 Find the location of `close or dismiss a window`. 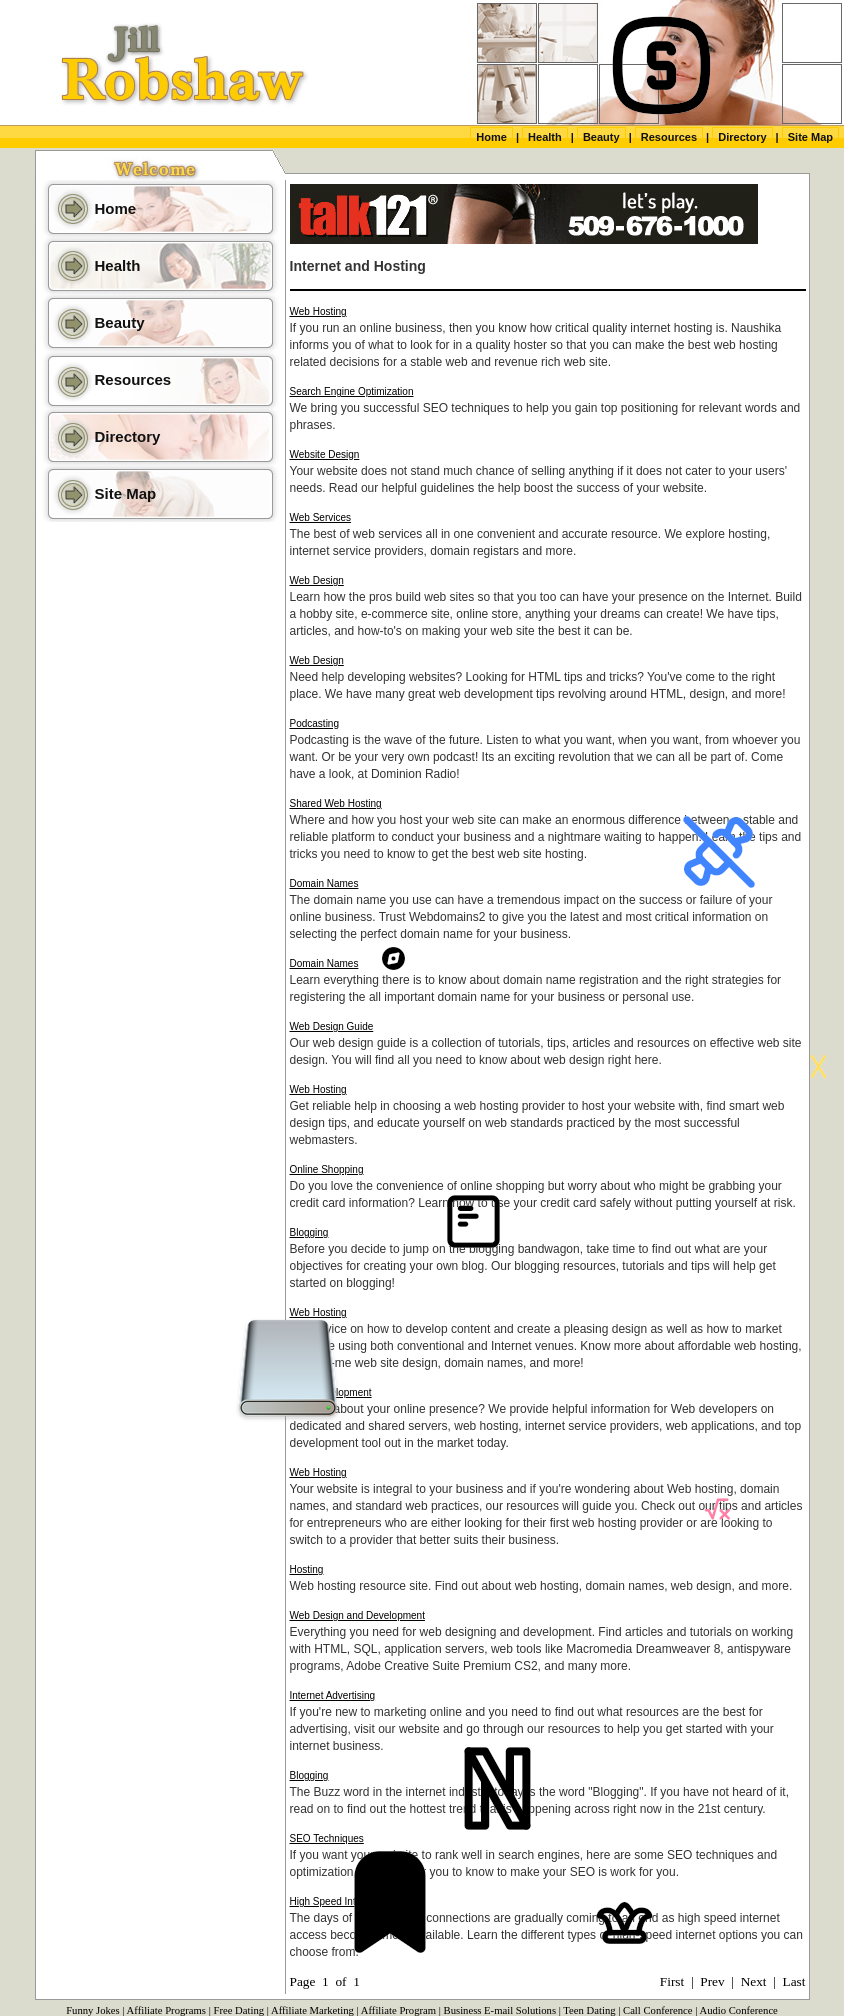

close or dismiss a window is located at coordinates (818, 1066).